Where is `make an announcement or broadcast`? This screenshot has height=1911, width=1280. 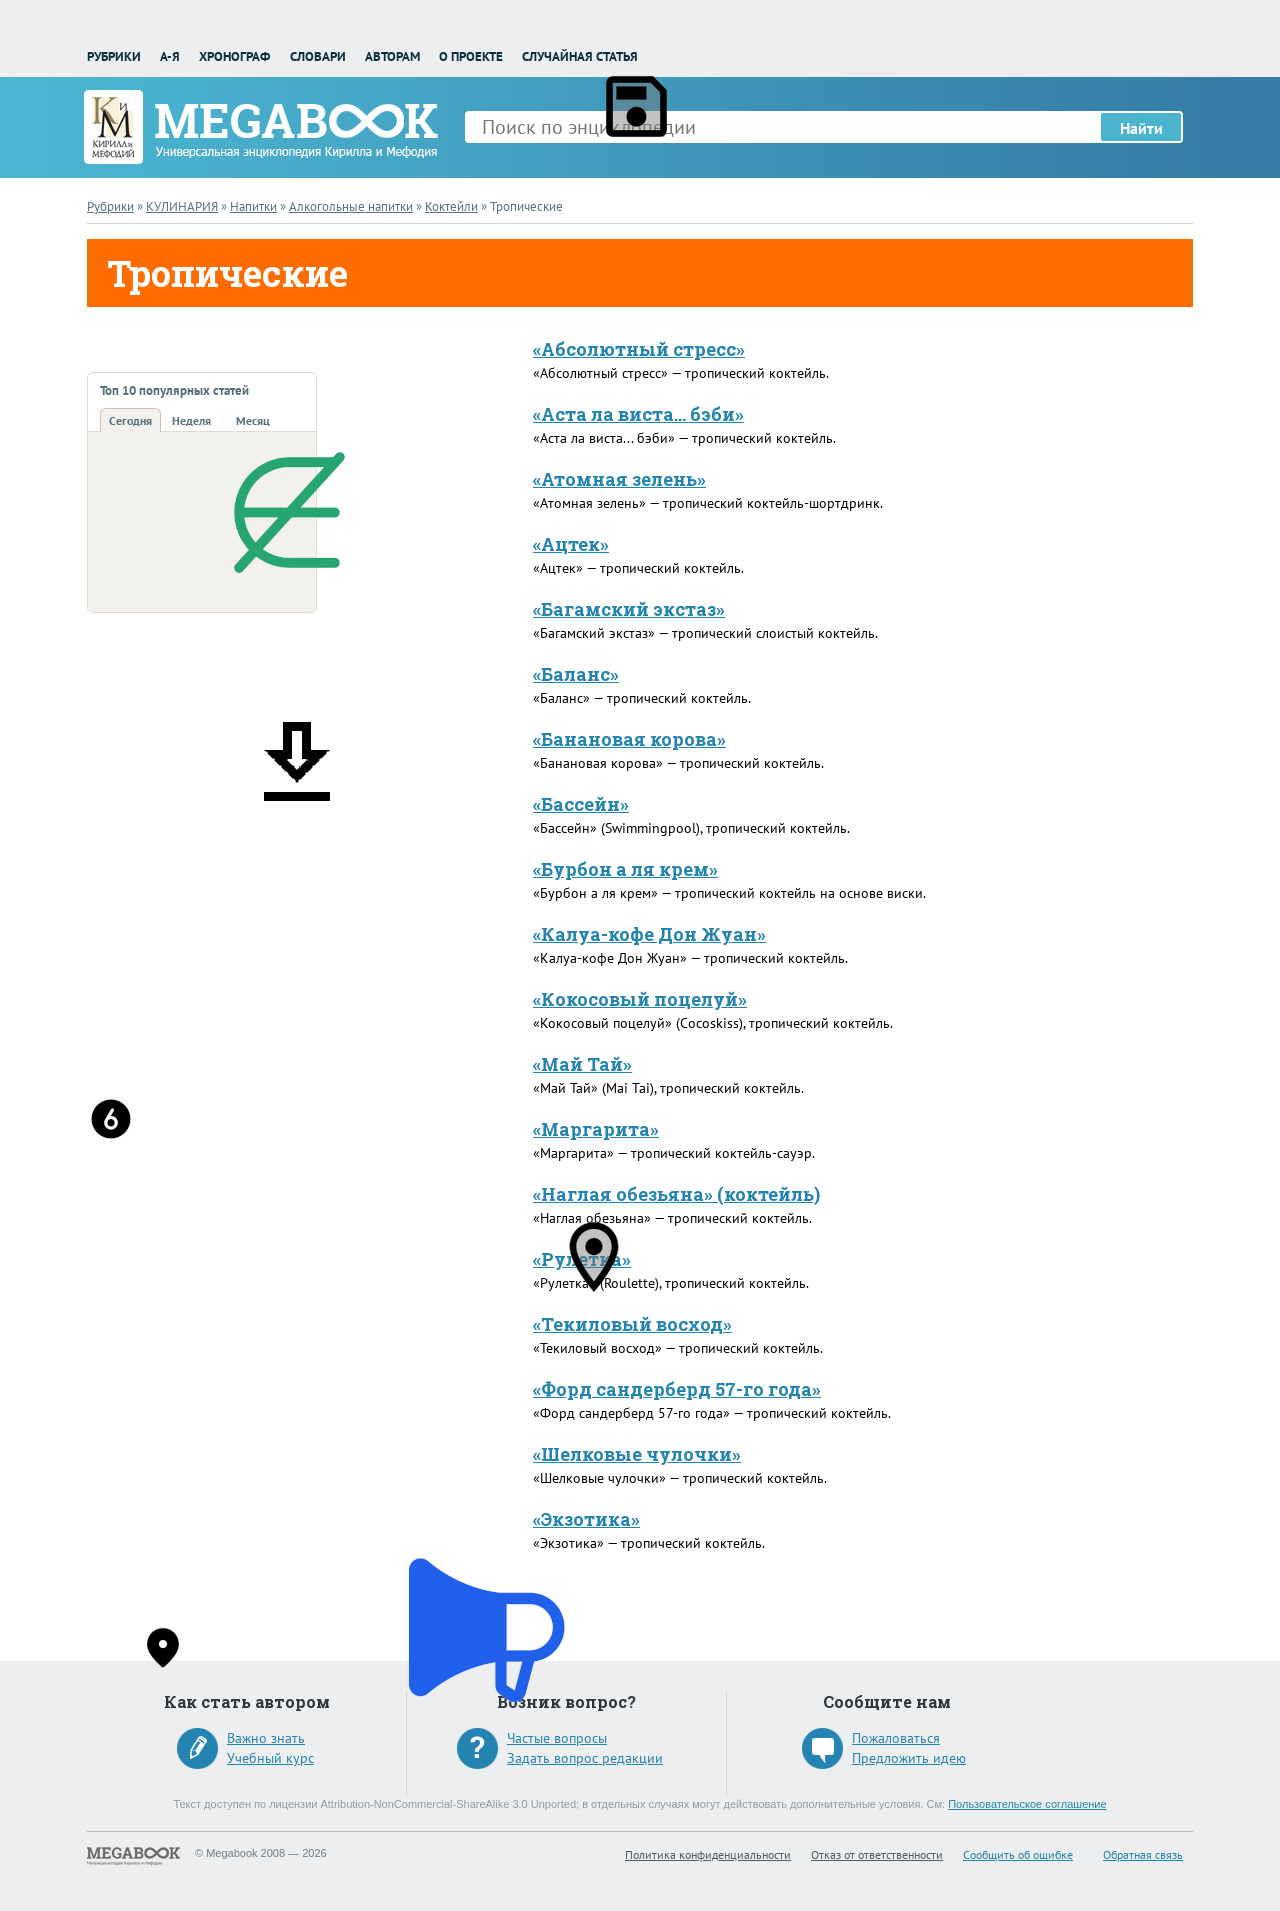
make an announcement or broadcast is located at coordinates (478, 1633).